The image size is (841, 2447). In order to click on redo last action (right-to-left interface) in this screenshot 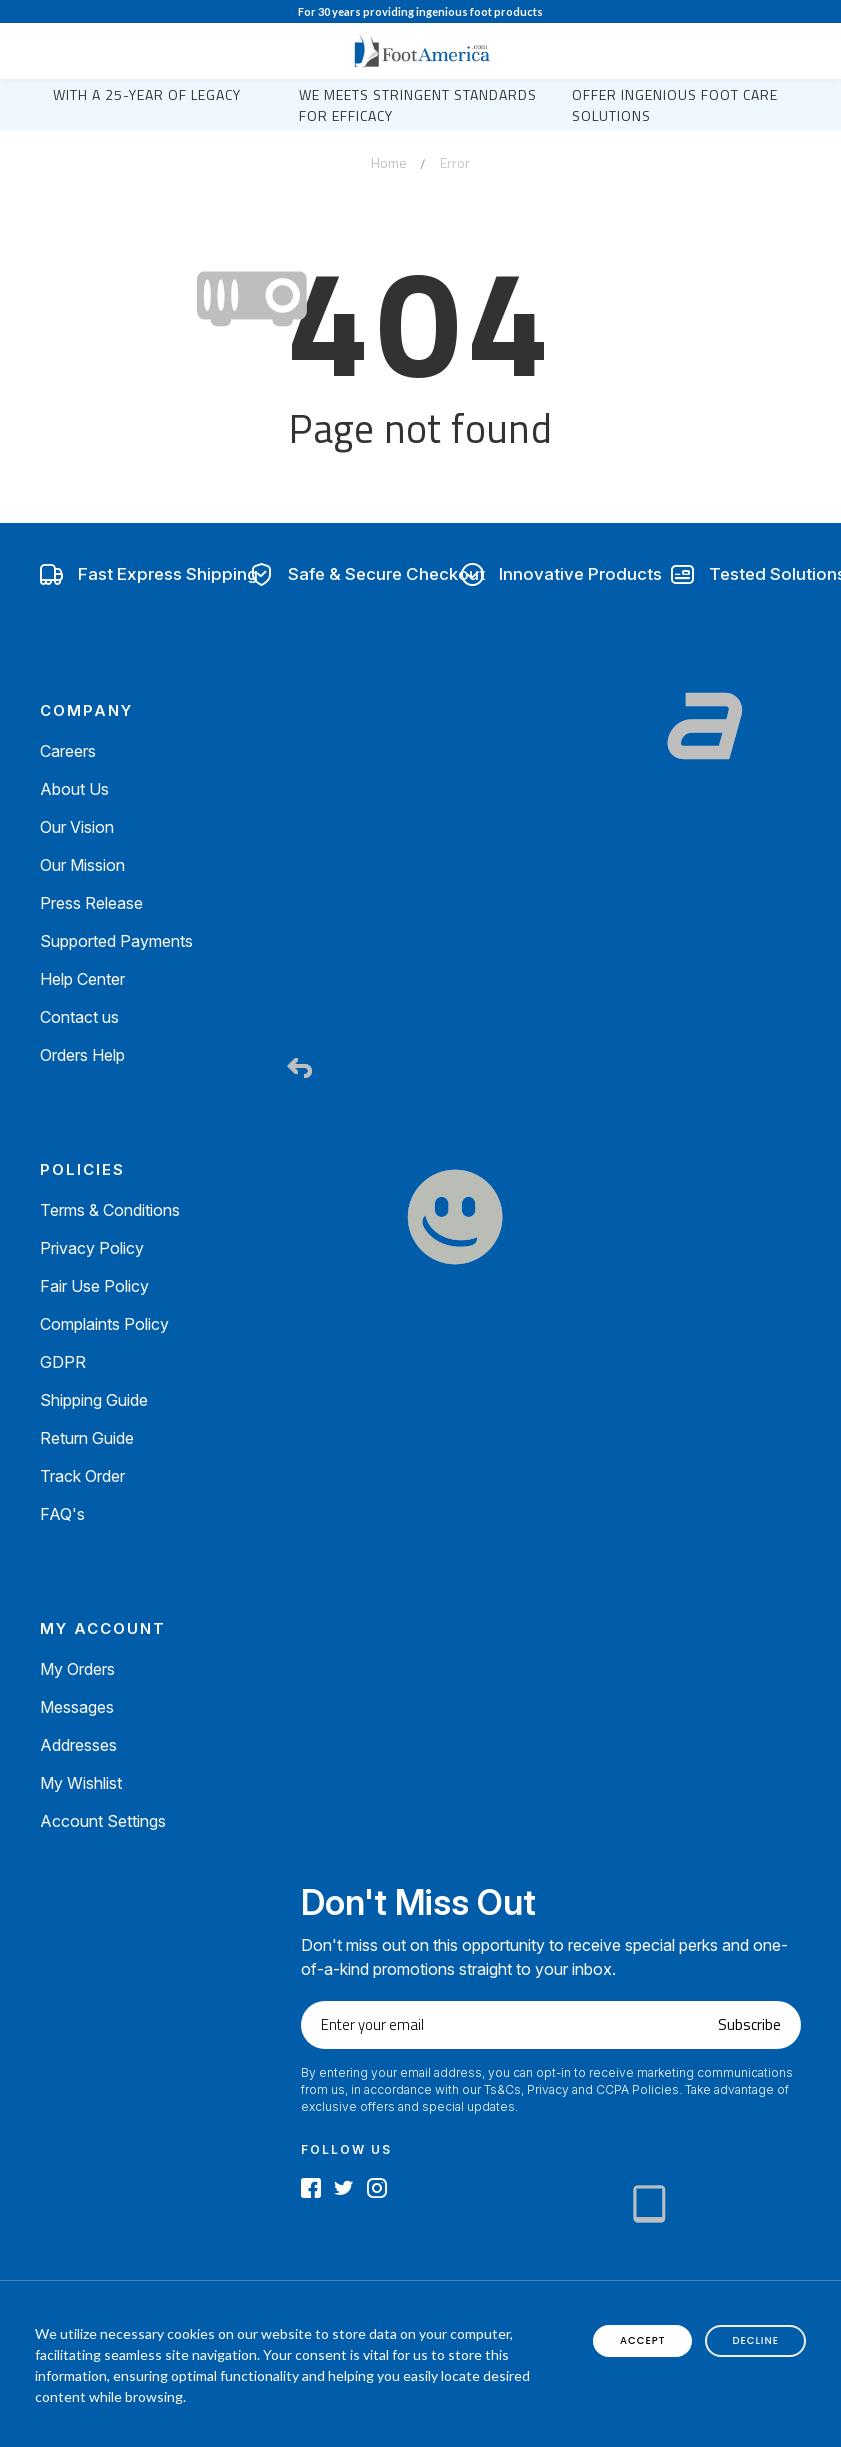, I will do `click(300, 1068)`.